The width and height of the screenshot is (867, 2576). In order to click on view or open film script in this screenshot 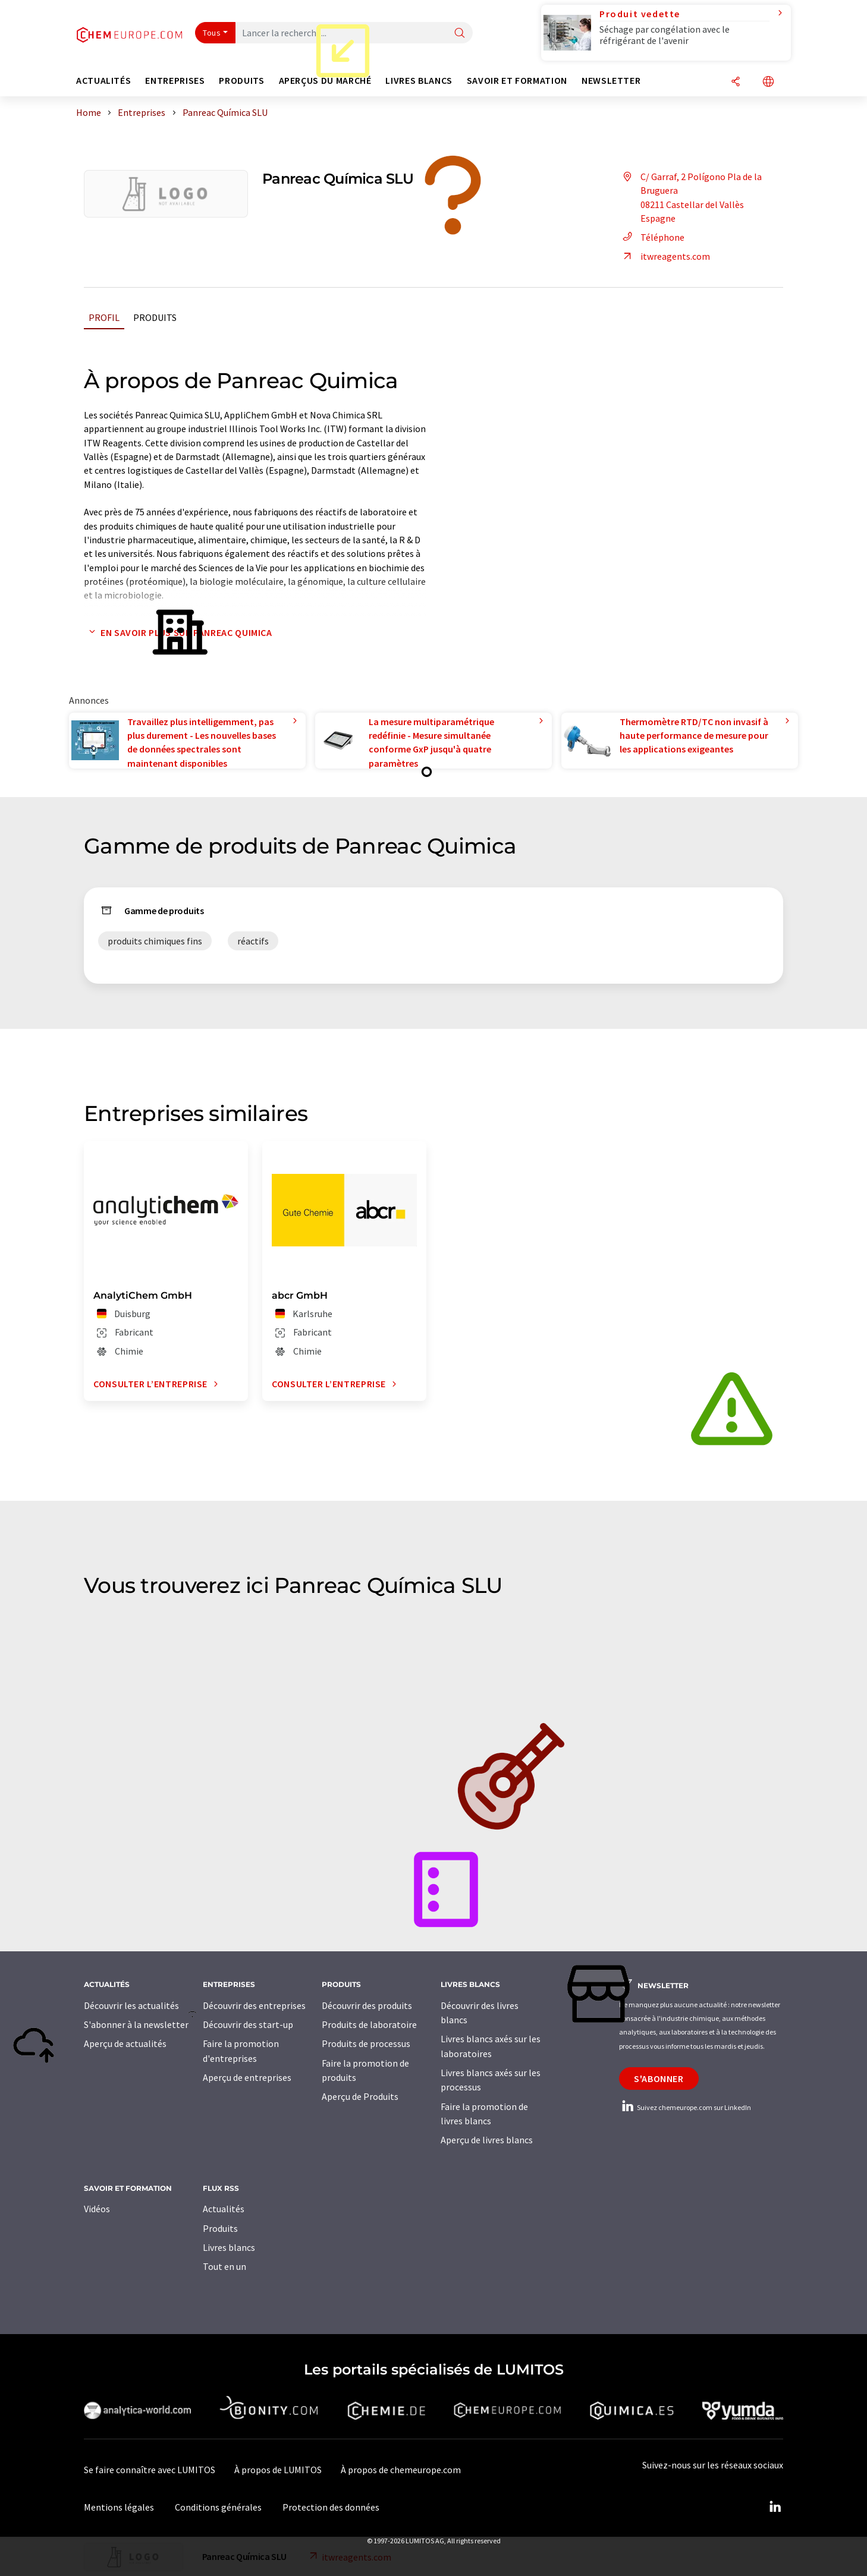, I will do `click(446, 1890)`.